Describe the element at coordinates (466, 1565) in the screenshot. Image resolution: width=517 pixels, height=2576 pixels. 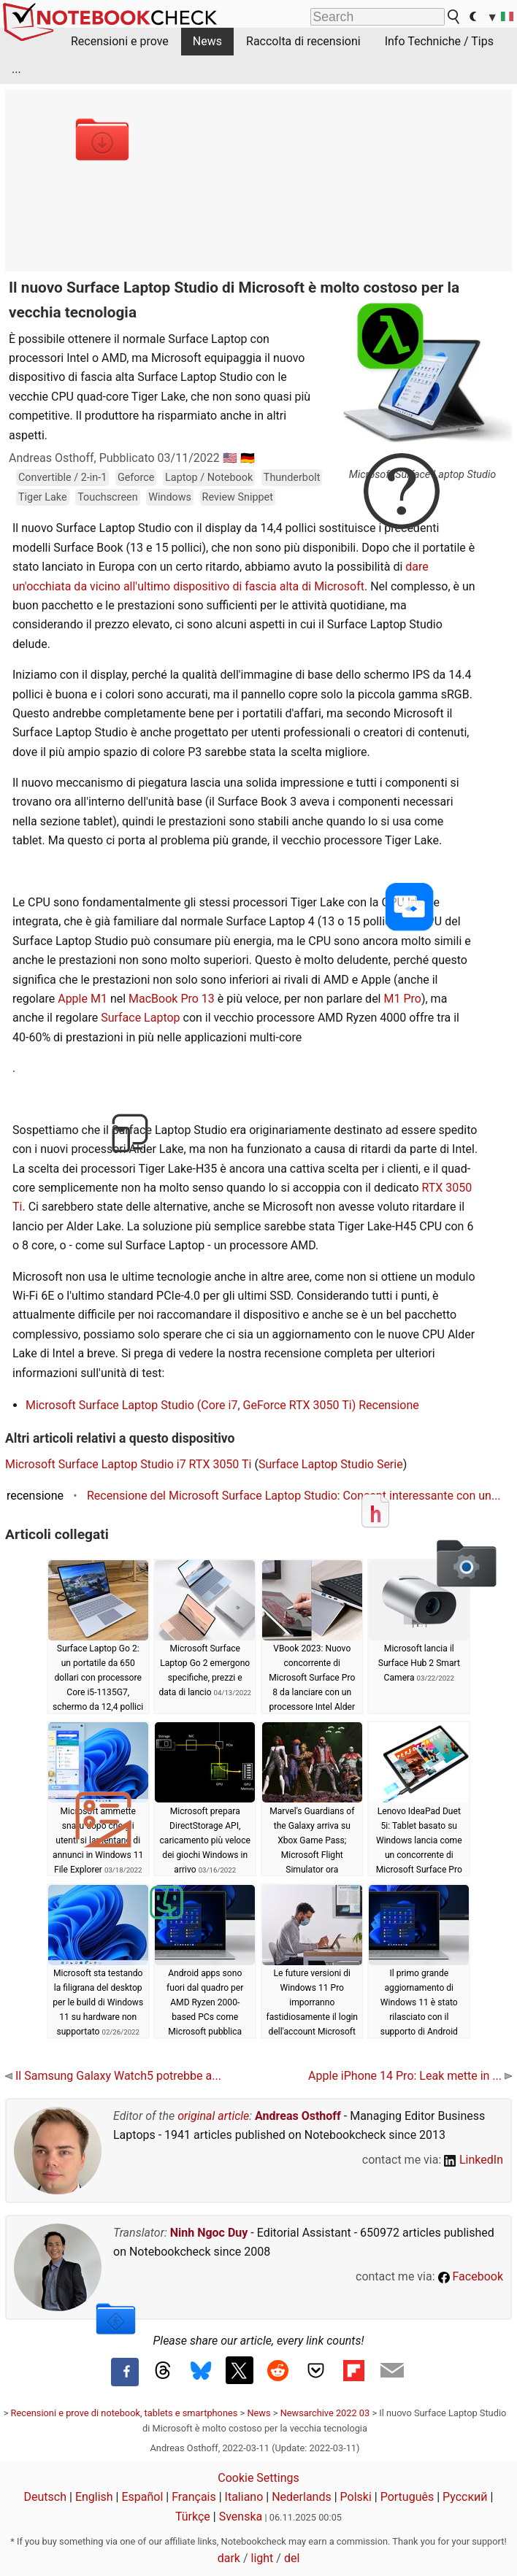
I see `access folder settings or preferences` at that location.